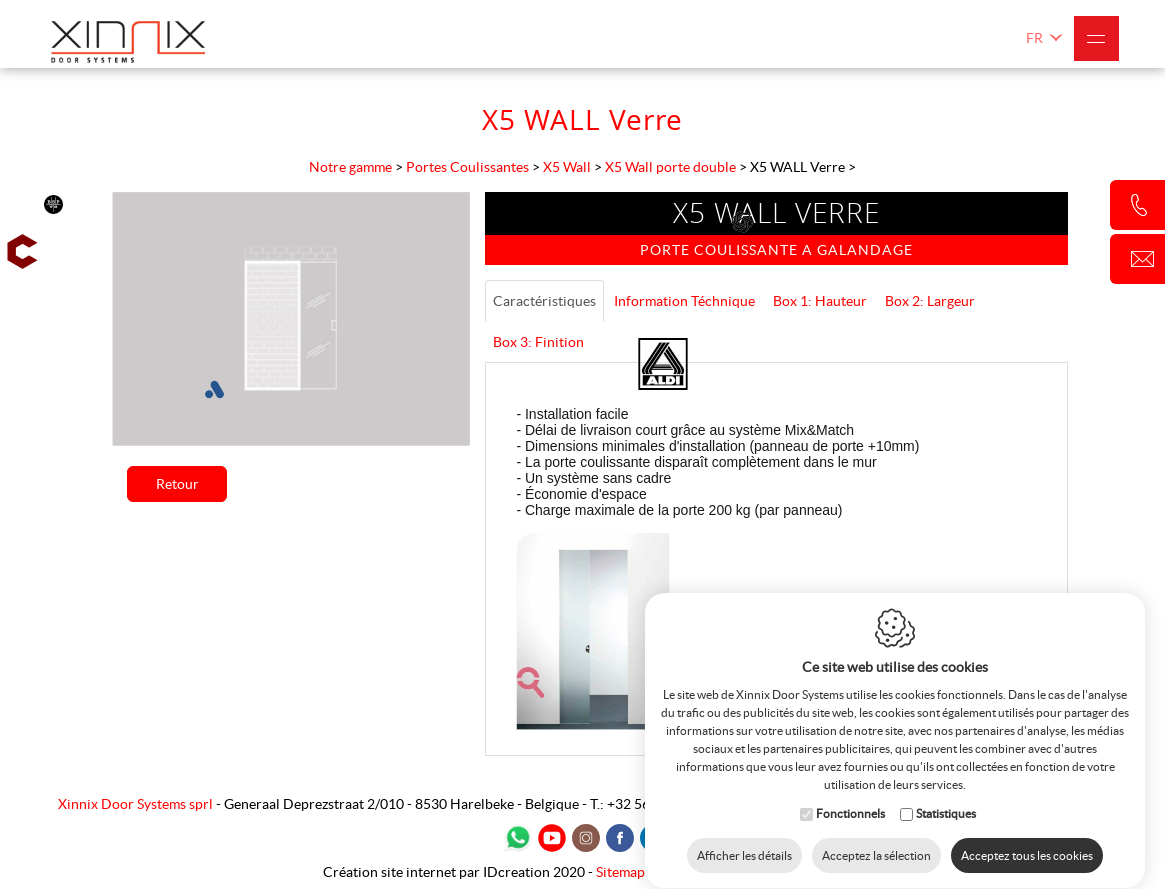 Image resolution: width=1165 pixels, height=889 pixels. What do you see at coordinates (53, 204) in the screenshot?
I see `bspwm tiling window manager logo` at bounding box center [53, 204].